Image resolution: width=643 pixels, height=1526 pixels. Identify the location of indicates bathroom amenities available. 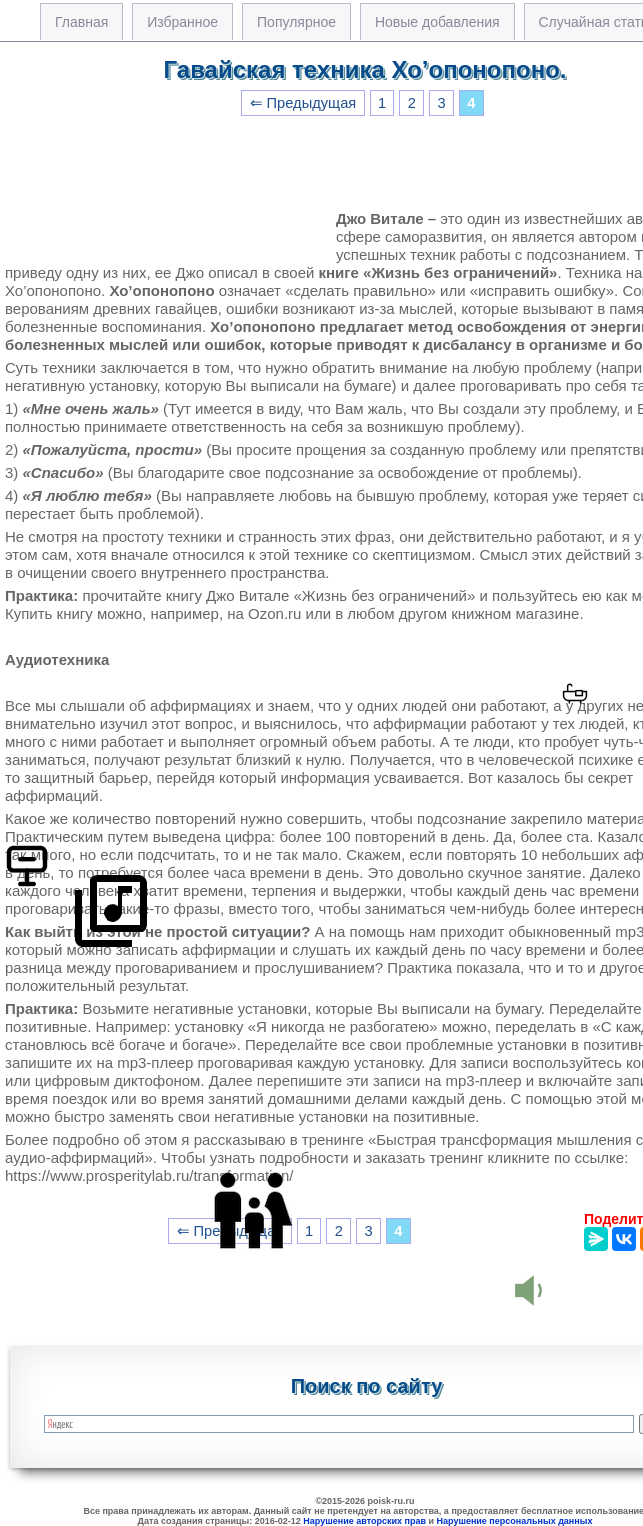
(575, 694).